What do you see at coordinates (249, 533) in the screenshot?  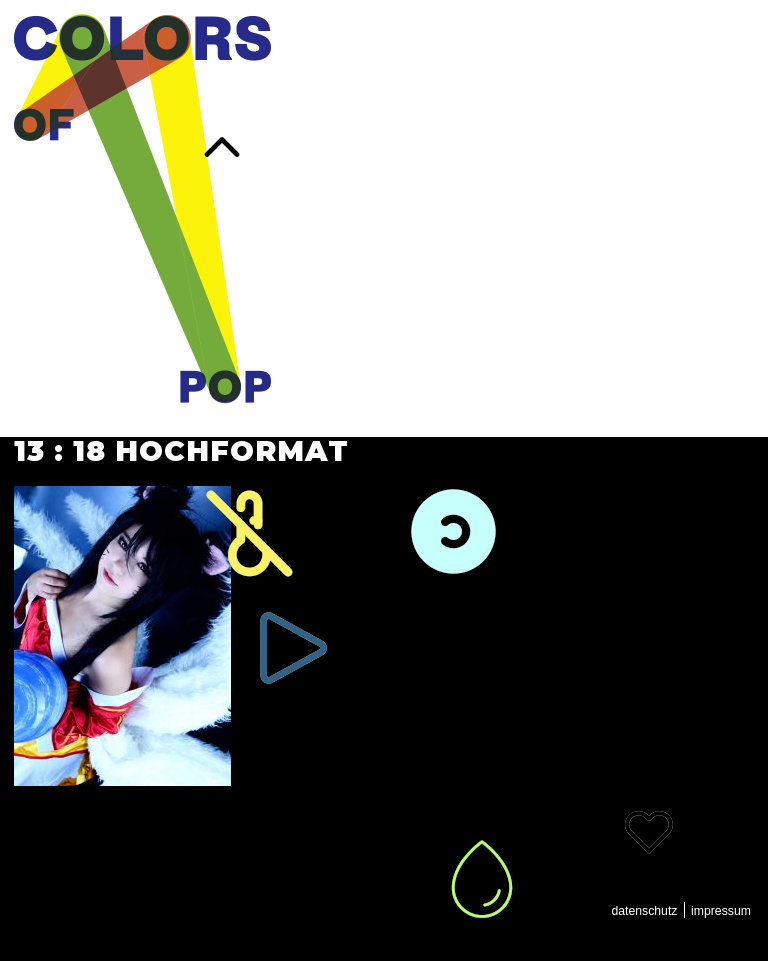 I see `temperature monitoring disabled` at bounding box center [249, 533].